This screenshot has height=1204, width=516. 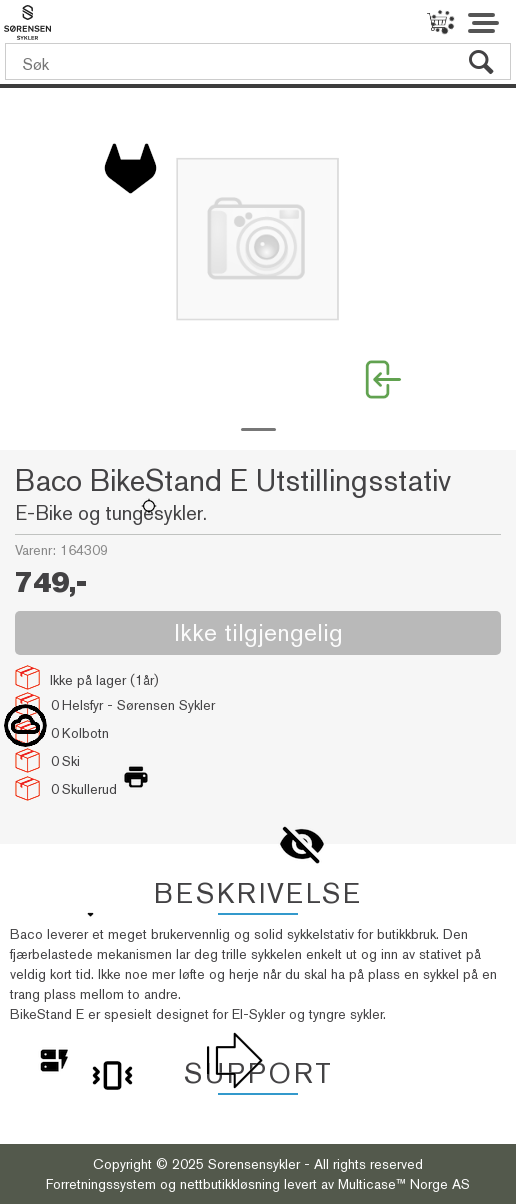 I want to click on move item to the right, so click(x=232, y=1060).